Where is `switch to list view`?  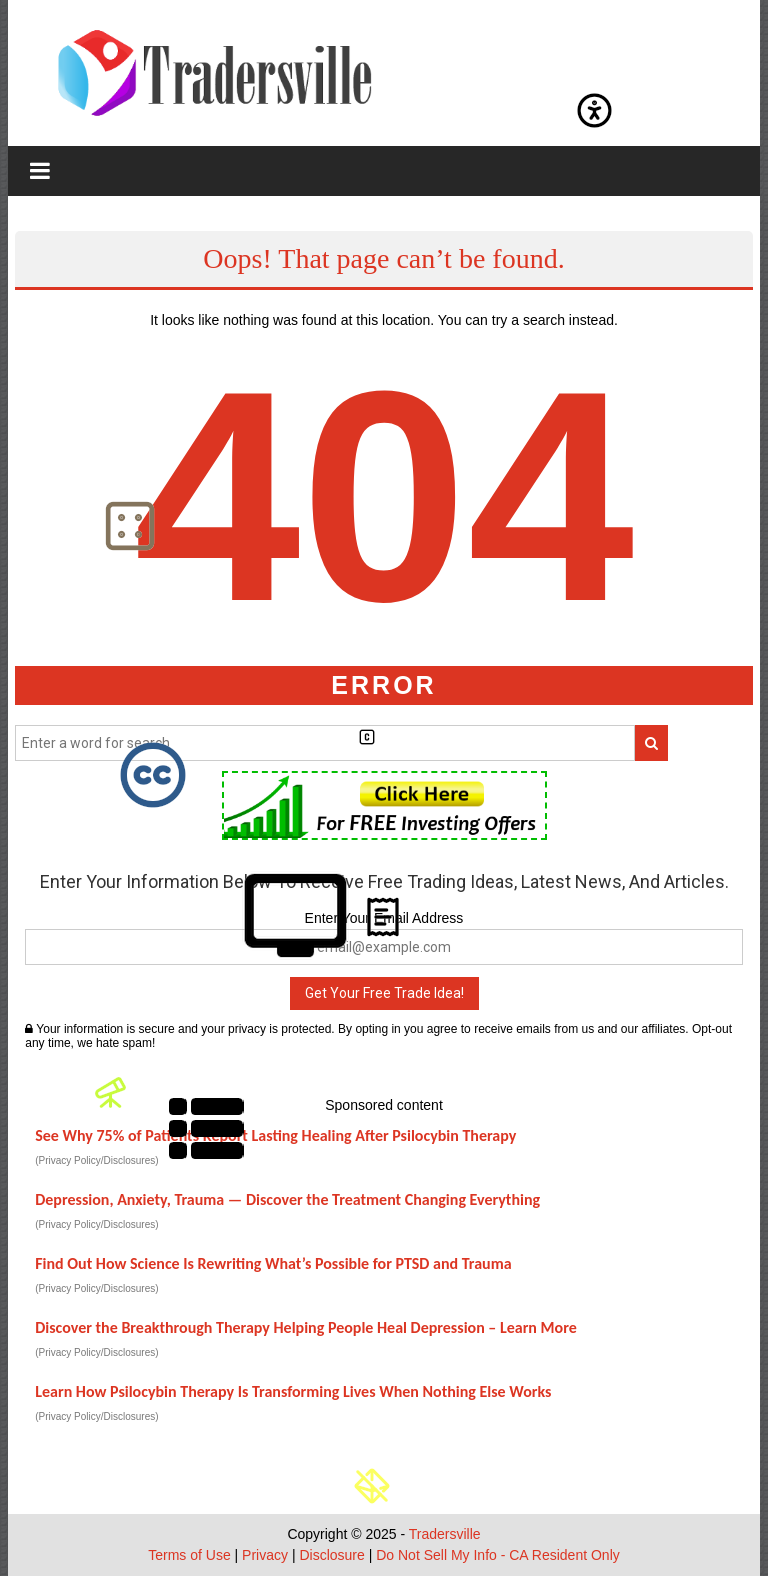 switch to list view is located at coordinates (208, 1128).